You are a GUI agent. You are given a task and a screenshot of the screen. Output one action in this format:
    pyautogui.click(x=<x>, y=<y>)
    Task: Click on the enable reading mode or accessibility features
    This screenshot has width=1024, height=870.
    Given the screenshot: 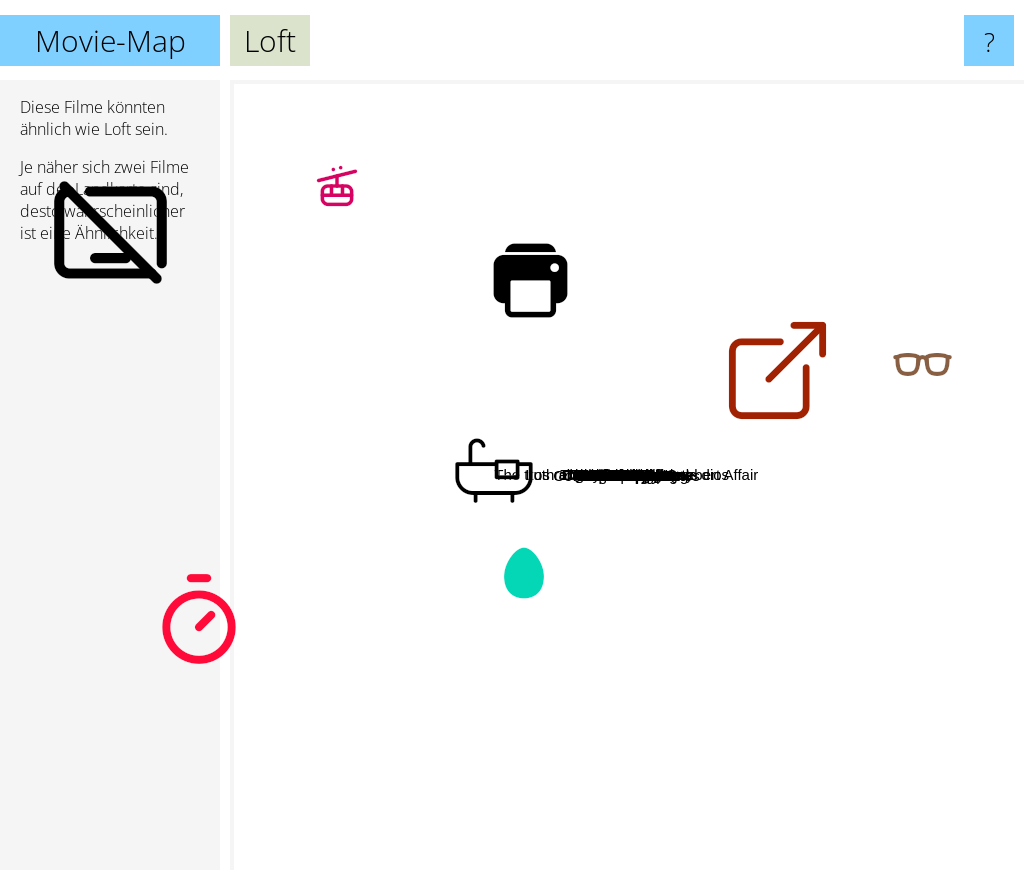 What is the action you would take?
    pyautogui.click(x=922, y=364)
    